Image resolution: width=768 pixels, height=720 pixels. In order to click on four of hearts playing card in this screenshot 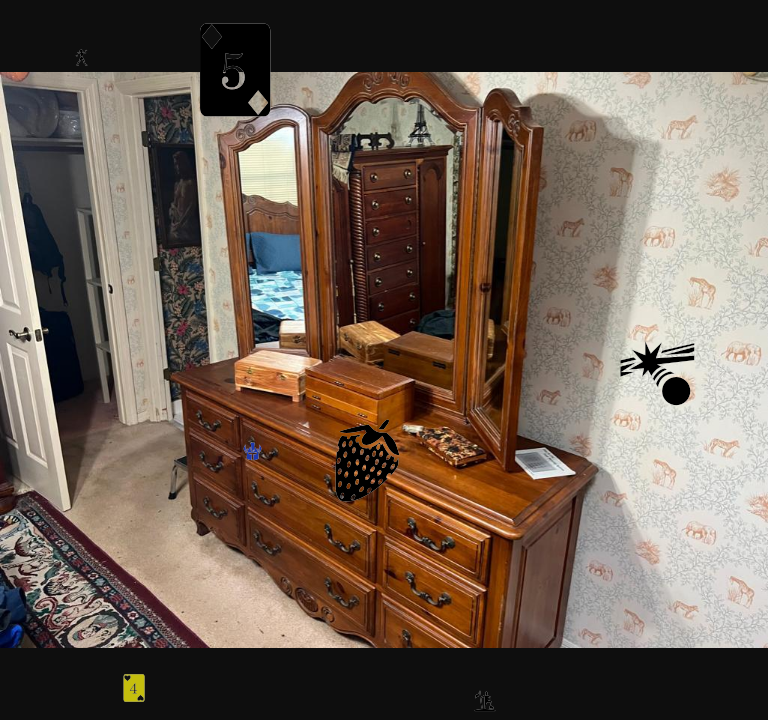, I will do `click(134, 688)`.